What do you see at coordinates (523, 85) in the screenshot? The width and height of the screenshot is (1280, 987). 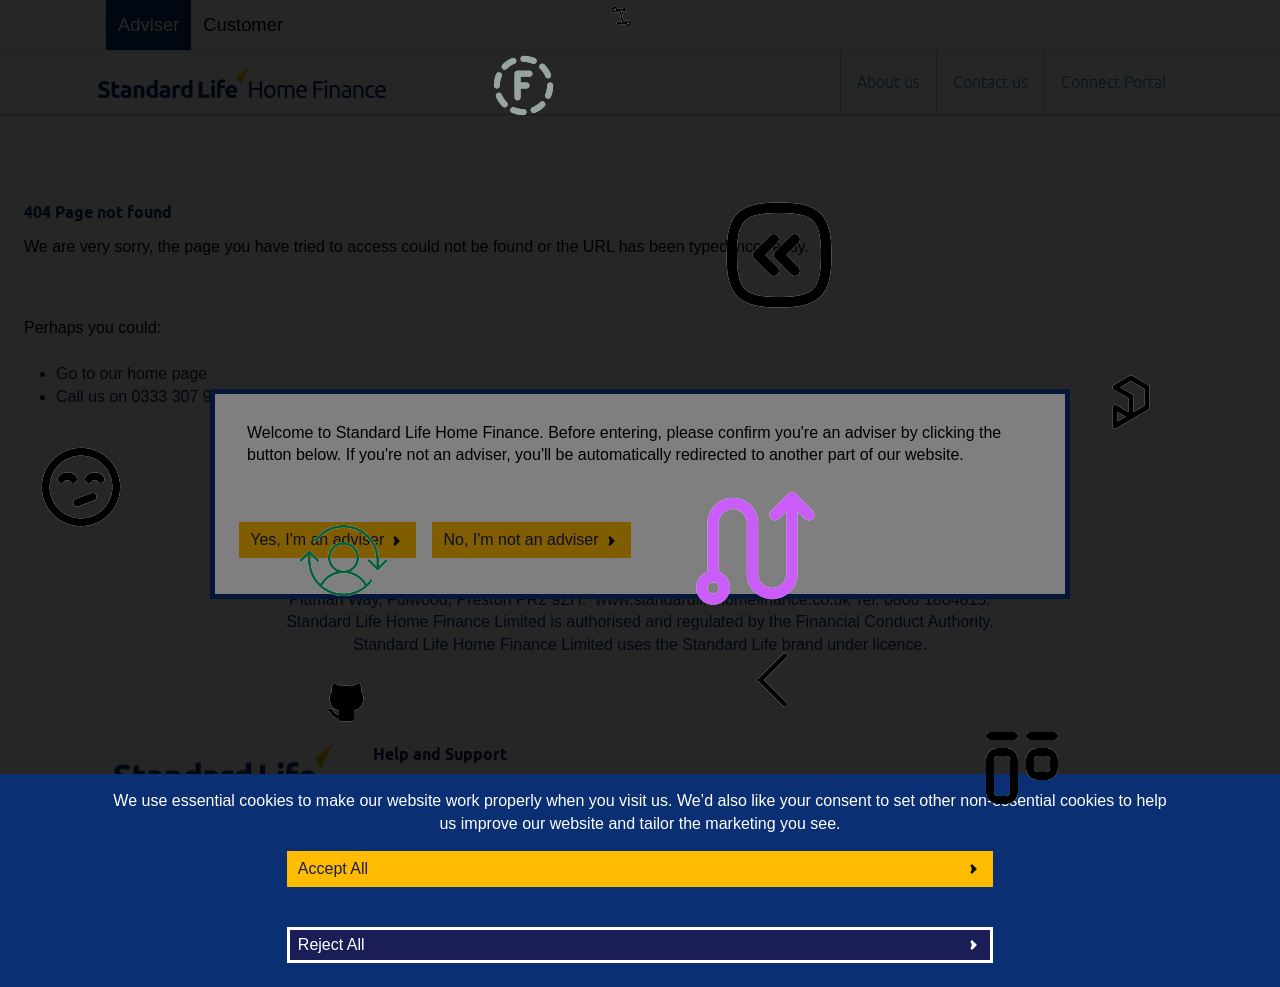 I see `indicates a draft or pending status` at bounding box center [523, 85].